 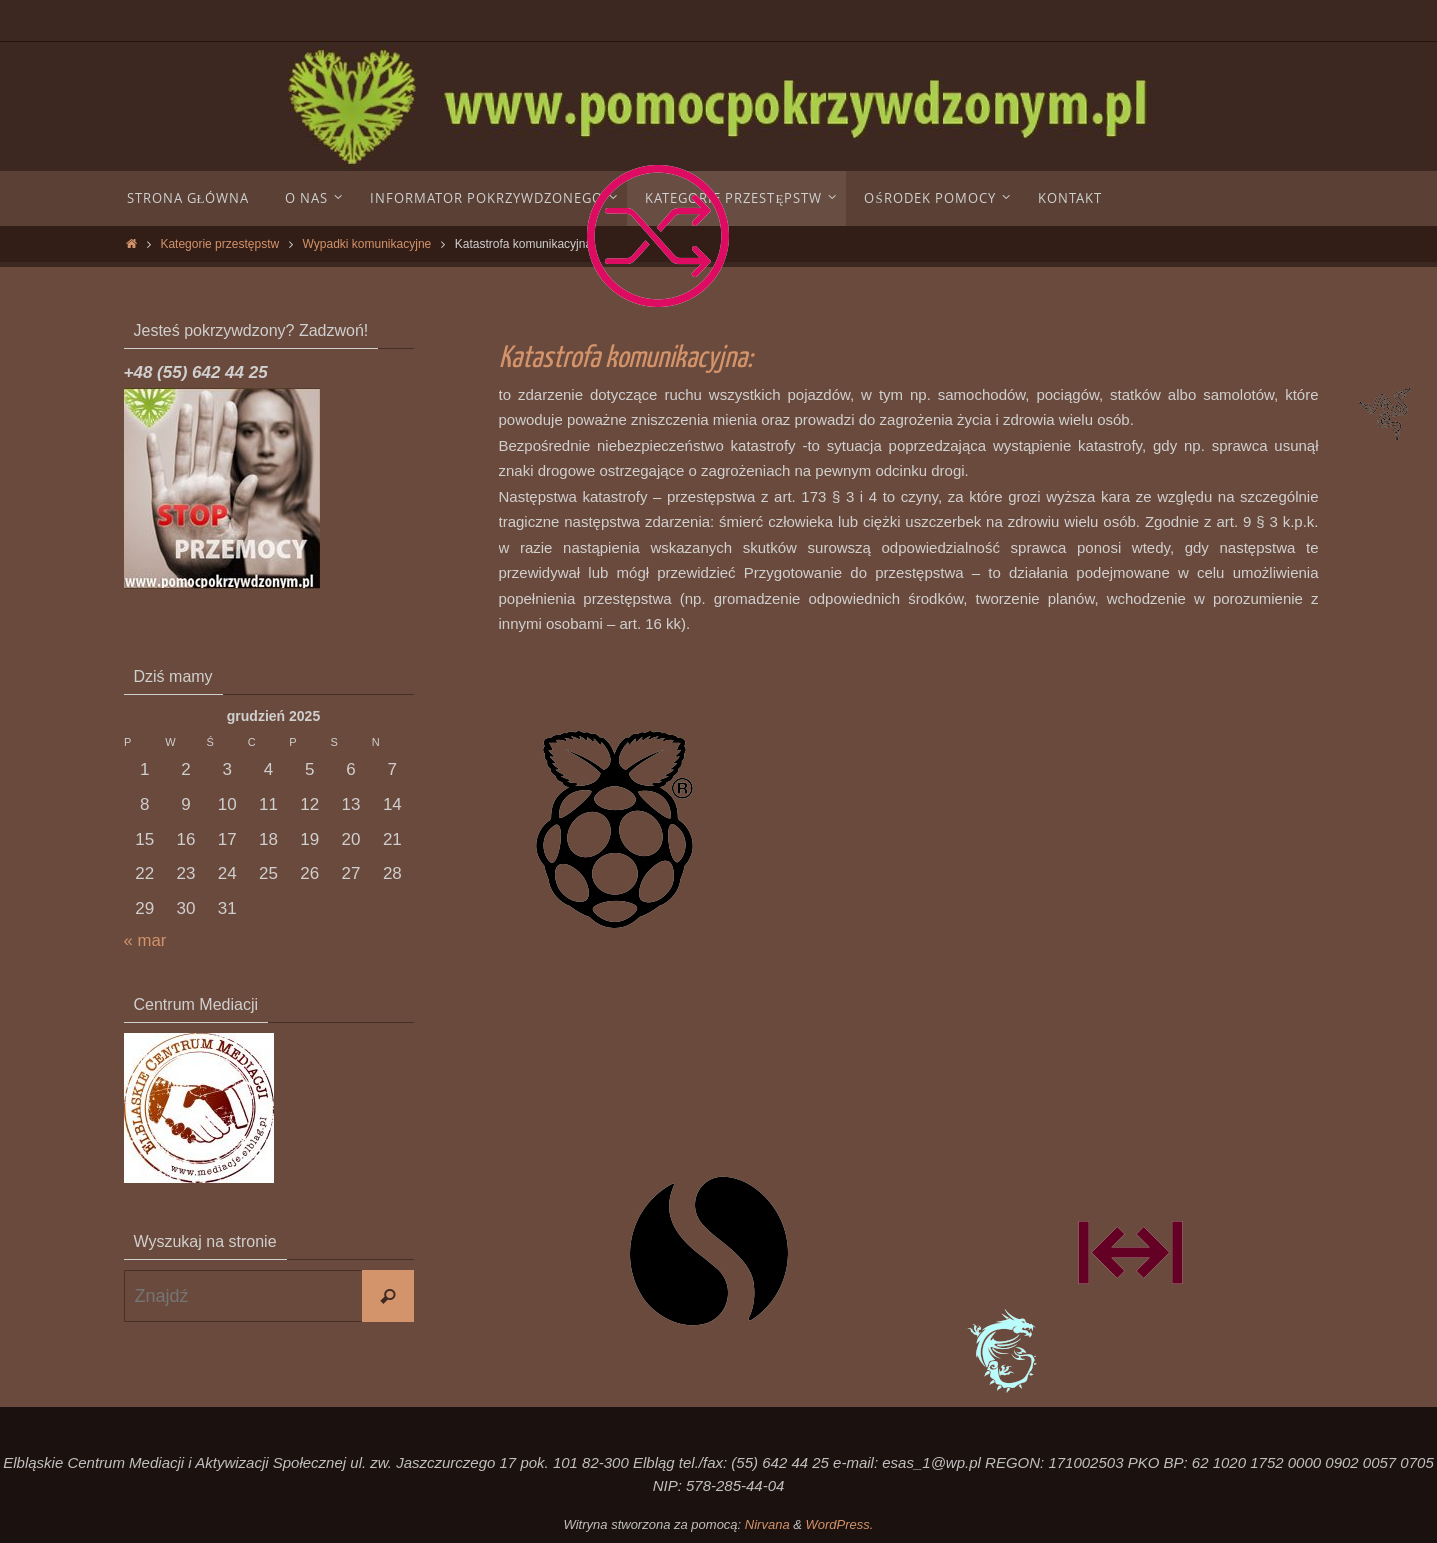 I want to click on visit razer website or store, so click(x=1385, y=414).